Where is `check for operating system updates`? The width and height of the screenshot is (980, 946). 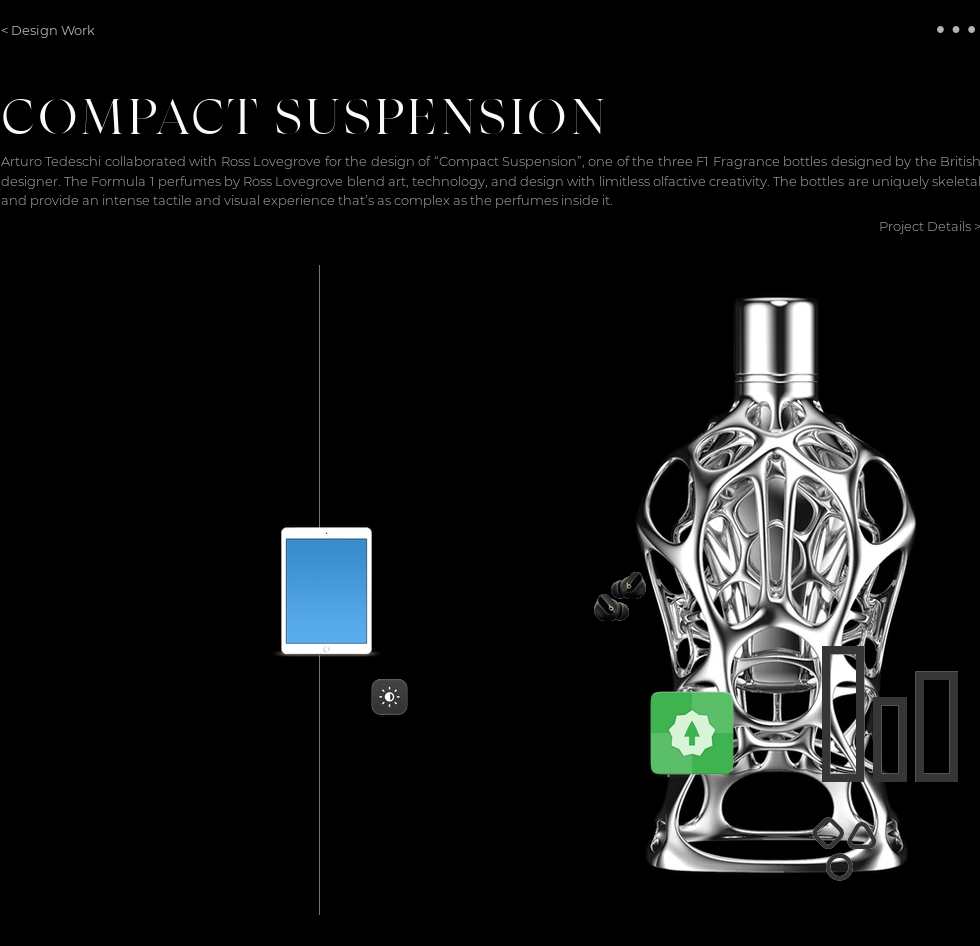
check for operating system updates is located at coordinates (692, 733).